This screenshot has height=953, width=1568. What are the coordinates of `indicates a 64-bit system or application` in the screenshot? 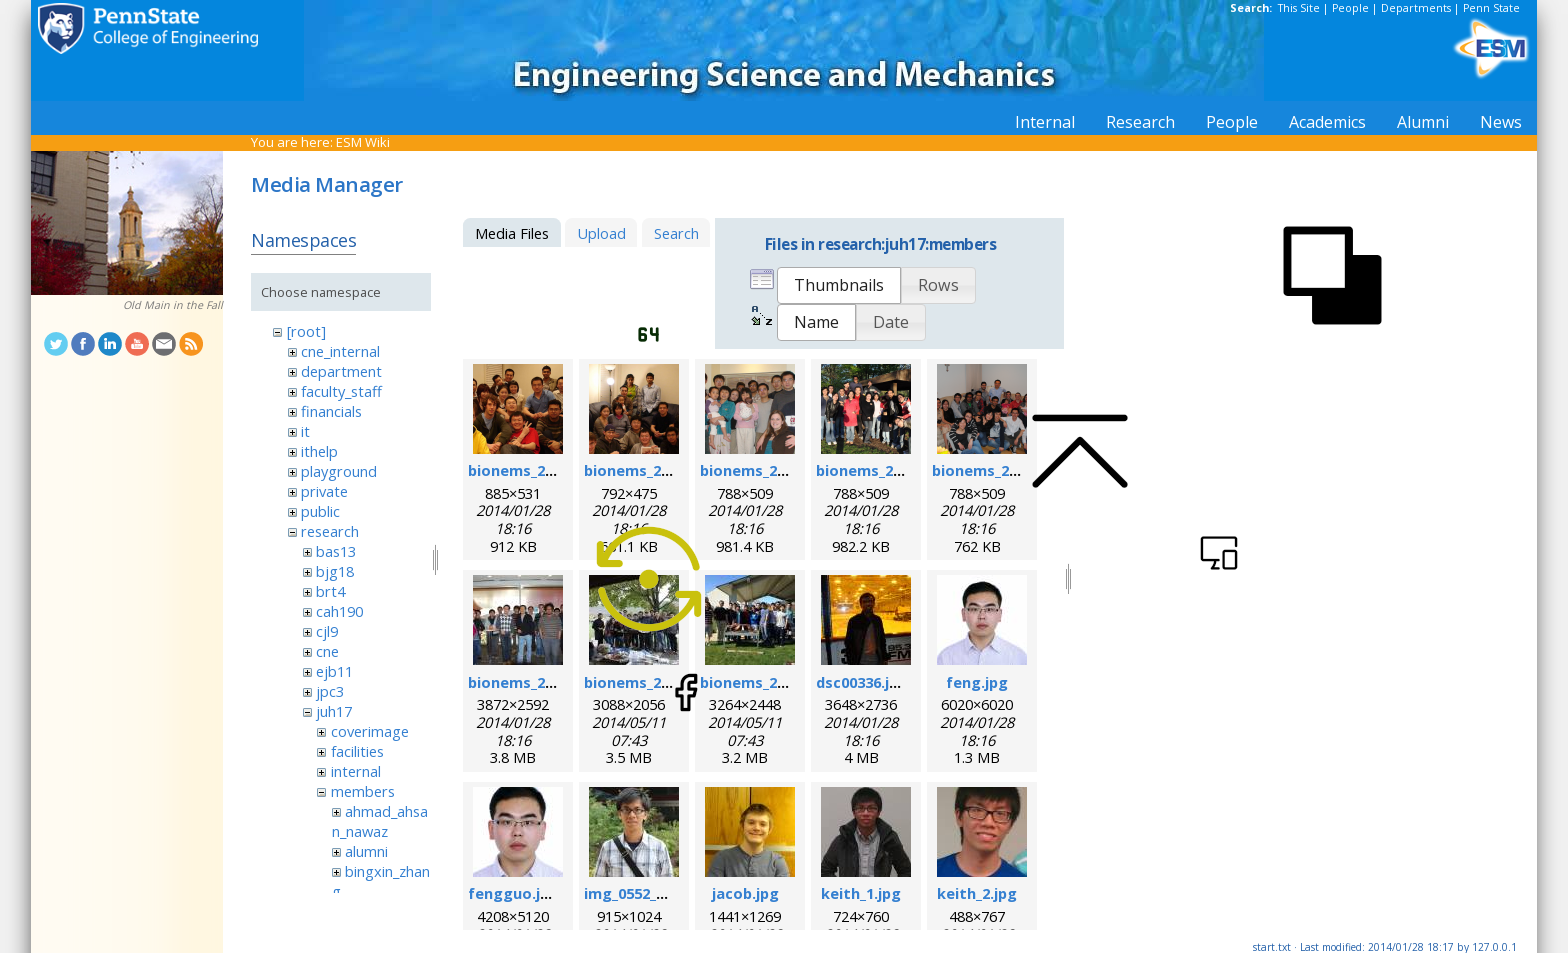 It's located at (648, 334).